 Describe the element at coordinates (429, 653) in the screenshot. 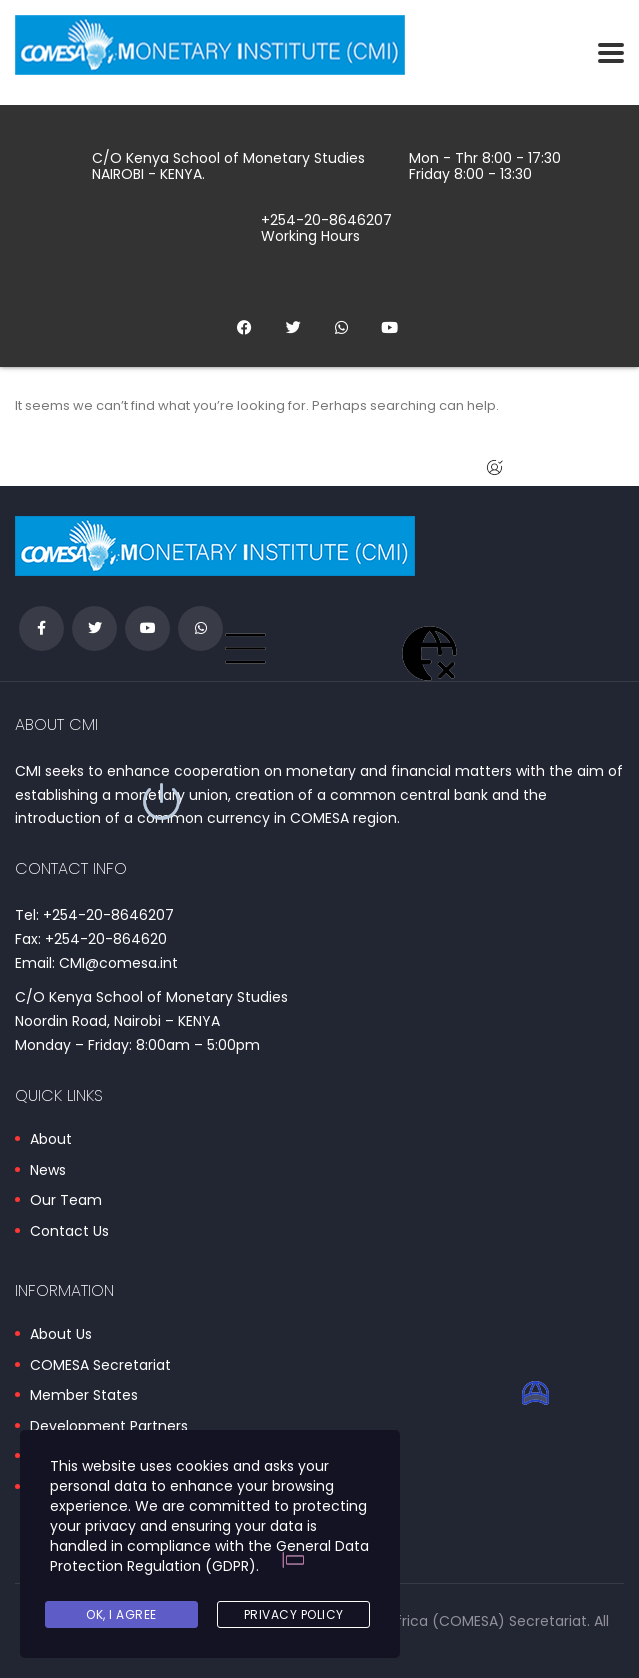

I see `no internet connection` at that location.